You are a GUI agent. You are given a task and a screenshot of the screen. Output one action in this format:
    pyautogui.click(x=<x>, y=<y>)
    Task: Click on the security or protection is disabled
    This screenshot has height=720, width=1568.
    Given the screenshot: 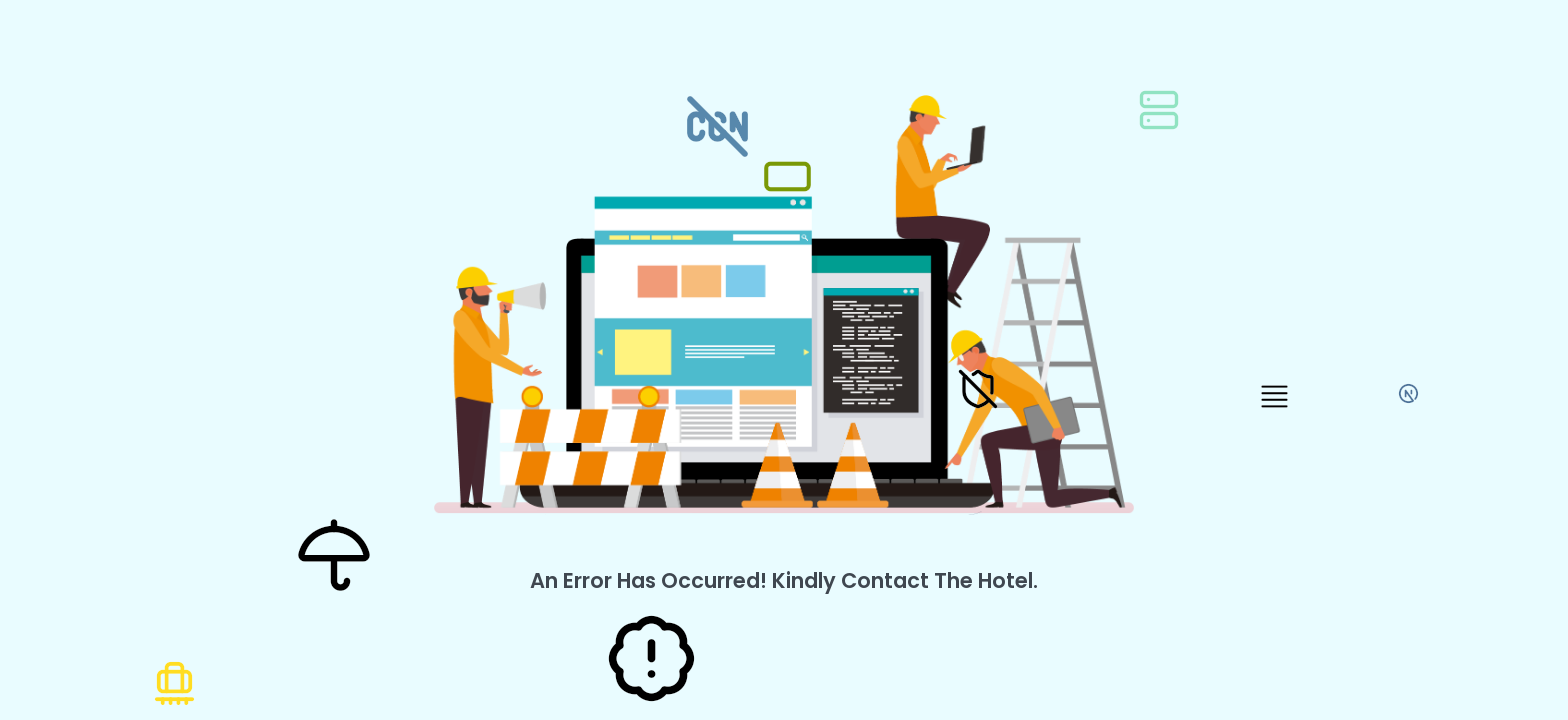 What is the action you would take?
    pyautogui.click(x=978, y=389)
    